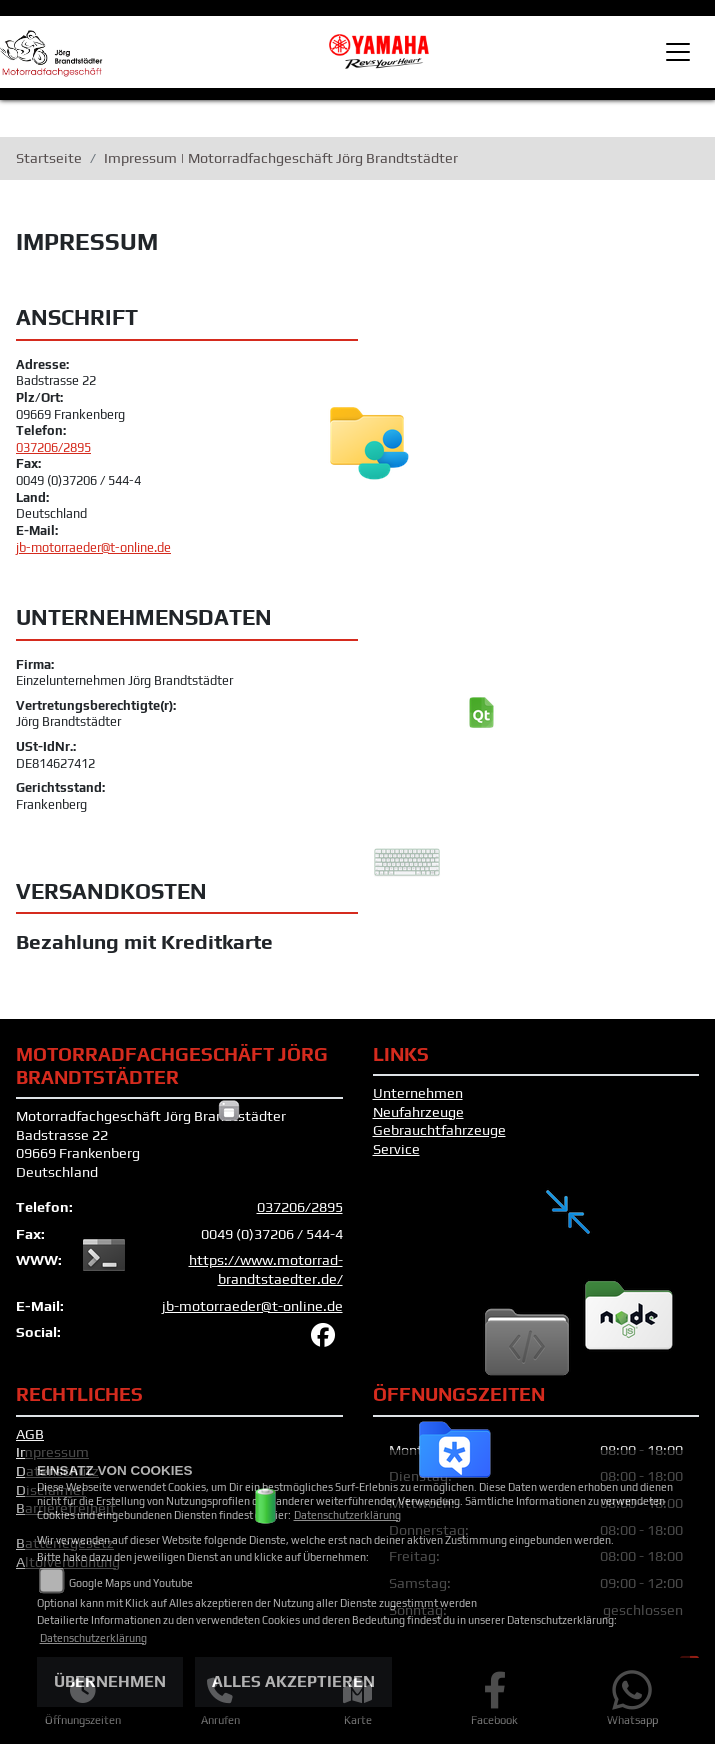  I want to click on a QML source code file, so click(481, 712).